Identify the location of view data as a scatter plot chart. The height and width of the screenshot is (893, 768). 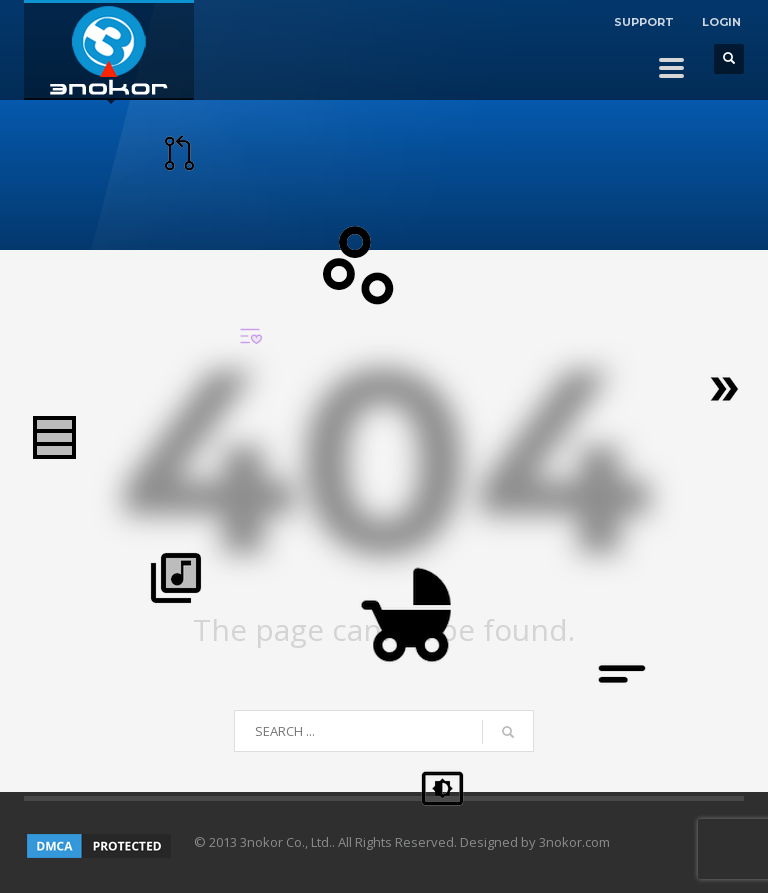
(359, 266).